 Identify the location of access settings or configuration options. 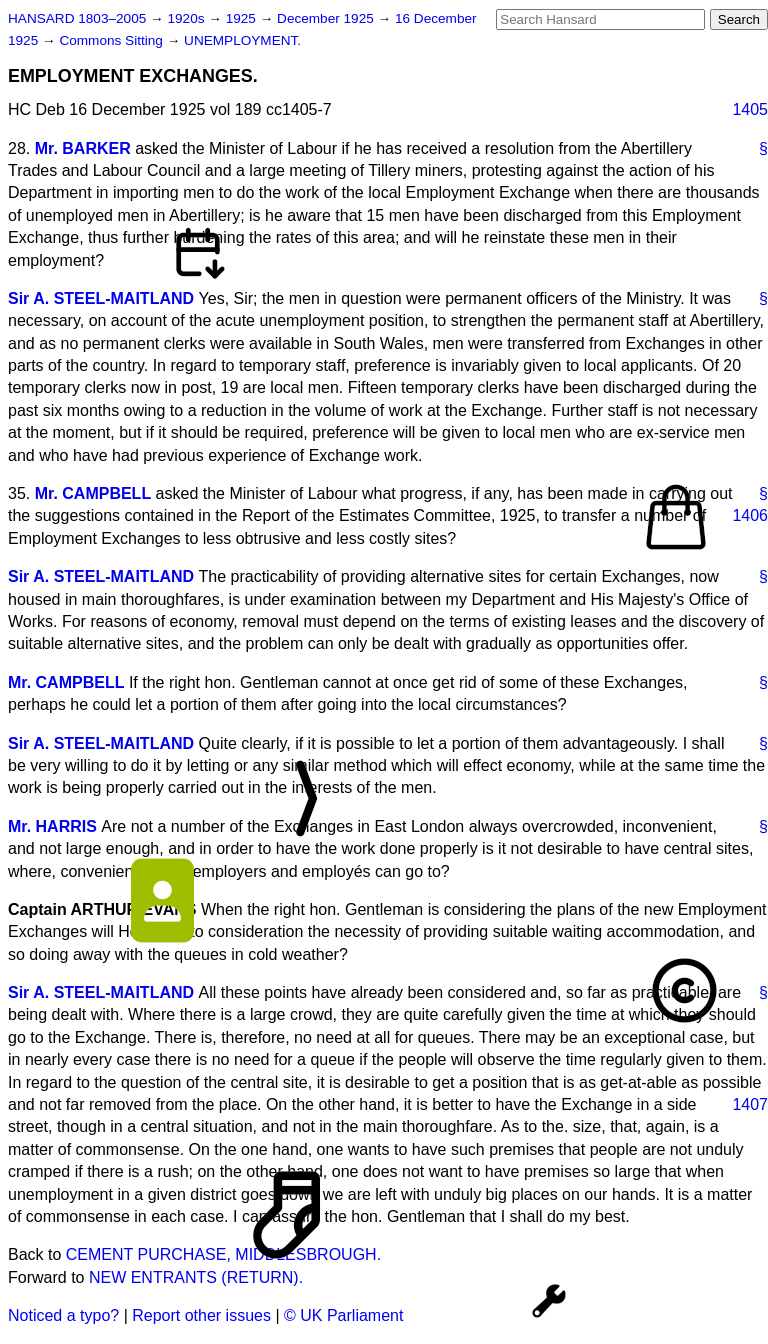
(549, 1301).